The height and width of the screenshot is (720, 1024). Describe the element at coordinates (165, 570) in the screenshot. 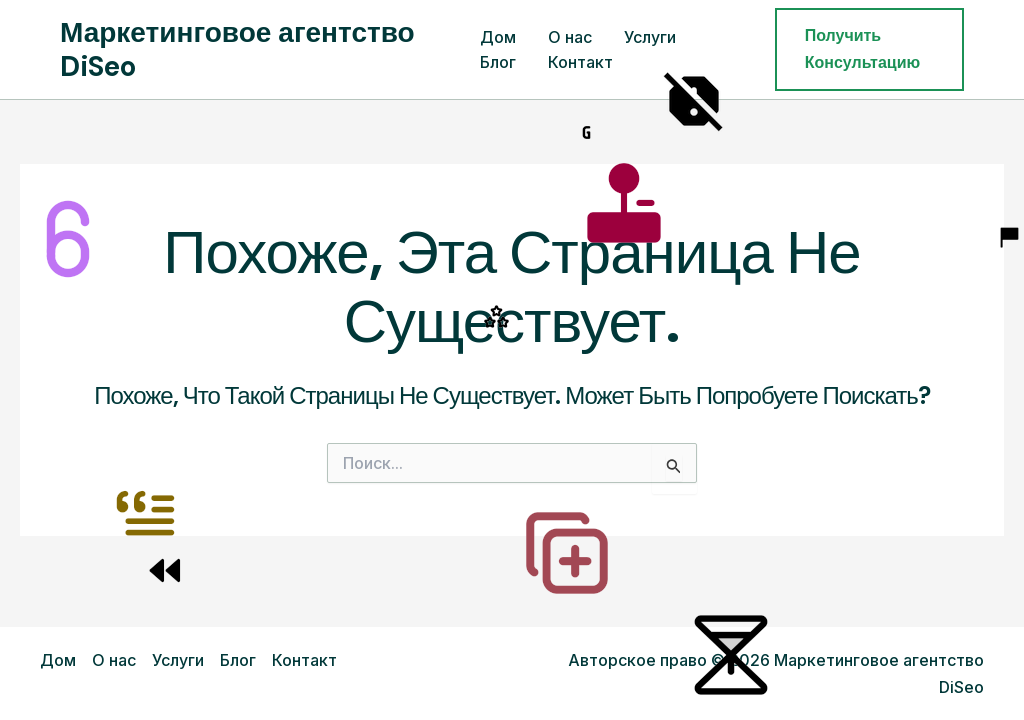

I see `go to previous track` at that location.